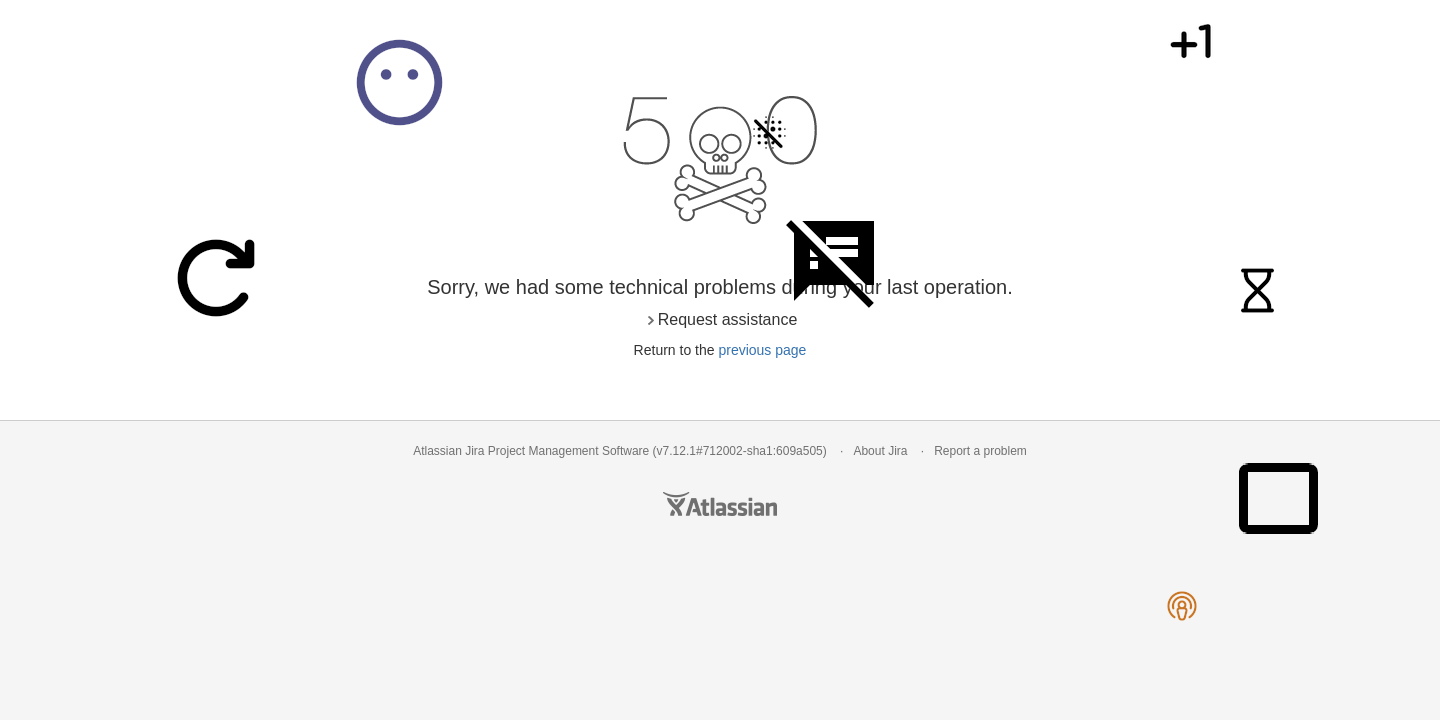  I want to click on indicates a process is waiting or pending, so click(1257, 290).